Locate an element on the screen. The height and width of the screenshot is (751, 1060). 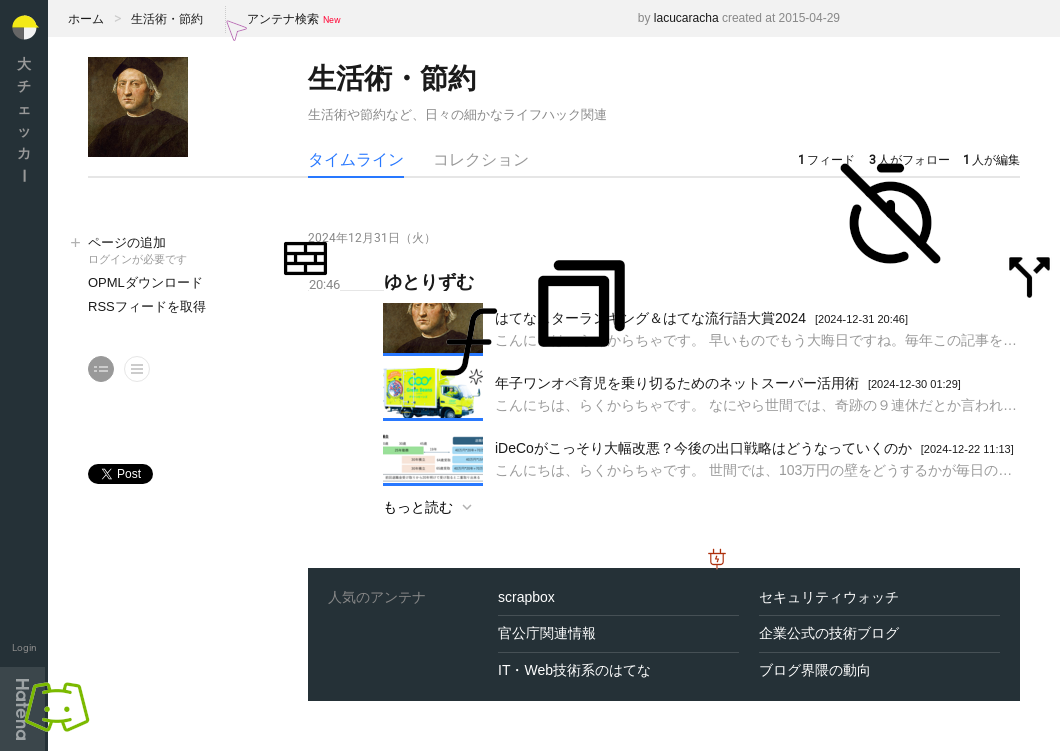
disable or cancel timer is located at coordinates (890, 213).